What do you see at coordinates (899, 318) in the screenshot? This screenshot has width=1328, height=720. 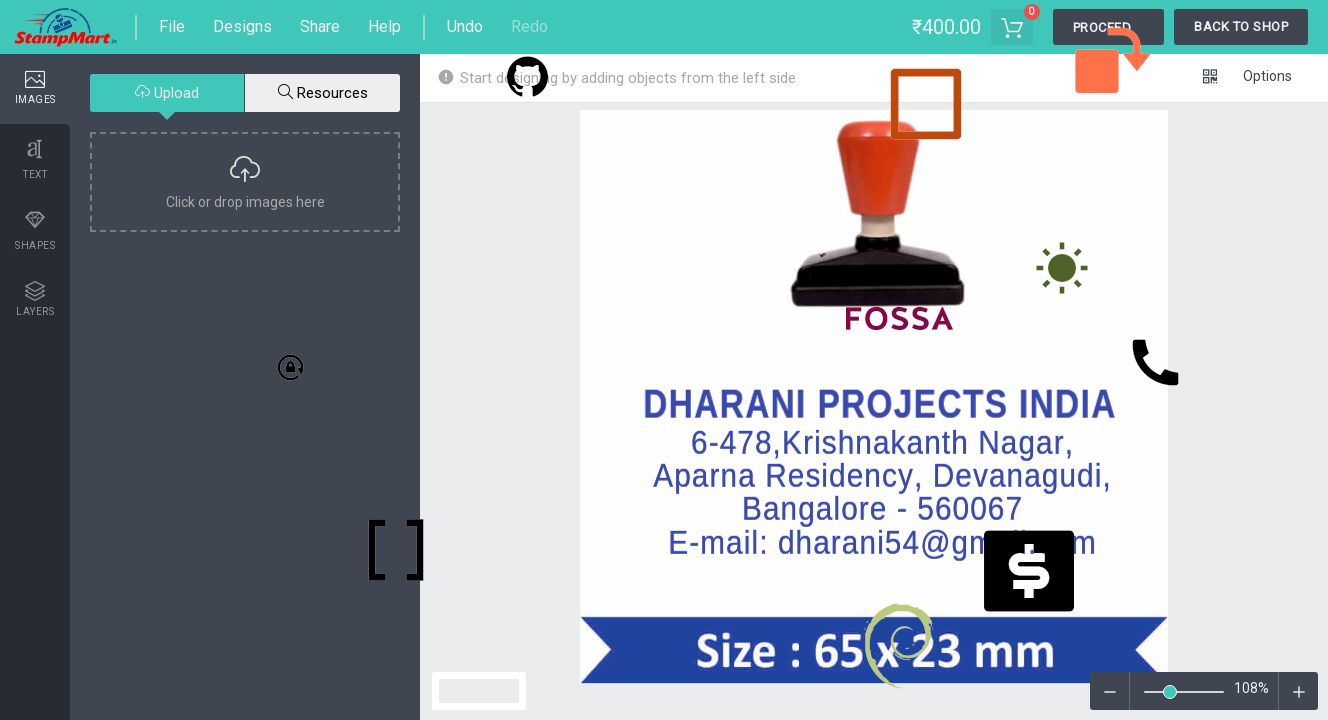 I see `fossa software compliance and licensing platform logo` at bounding box center [899, 318].